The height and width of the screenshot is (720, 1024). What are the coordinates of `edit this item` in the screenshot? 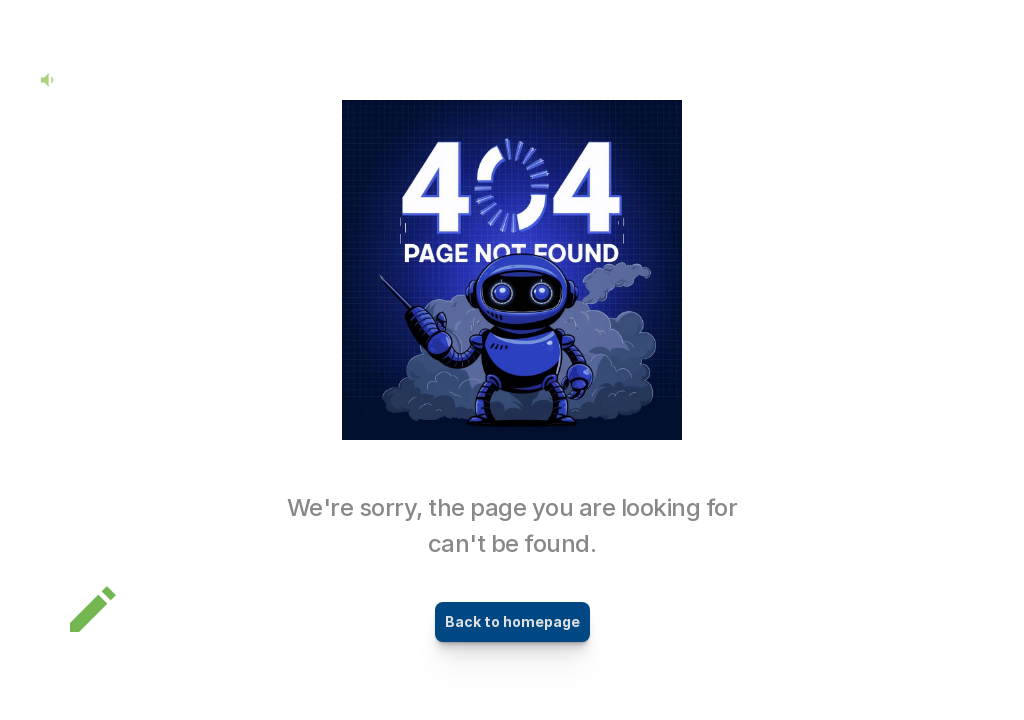 It's located at (93, 609).